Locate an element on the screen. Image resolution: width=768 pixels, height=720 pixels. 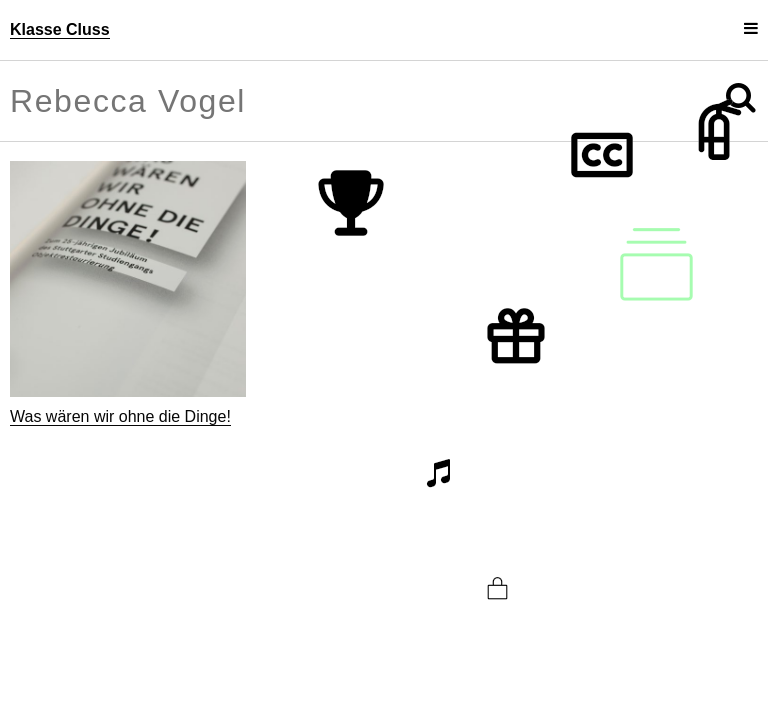
access music library or player is located at coordinates (439, 473).